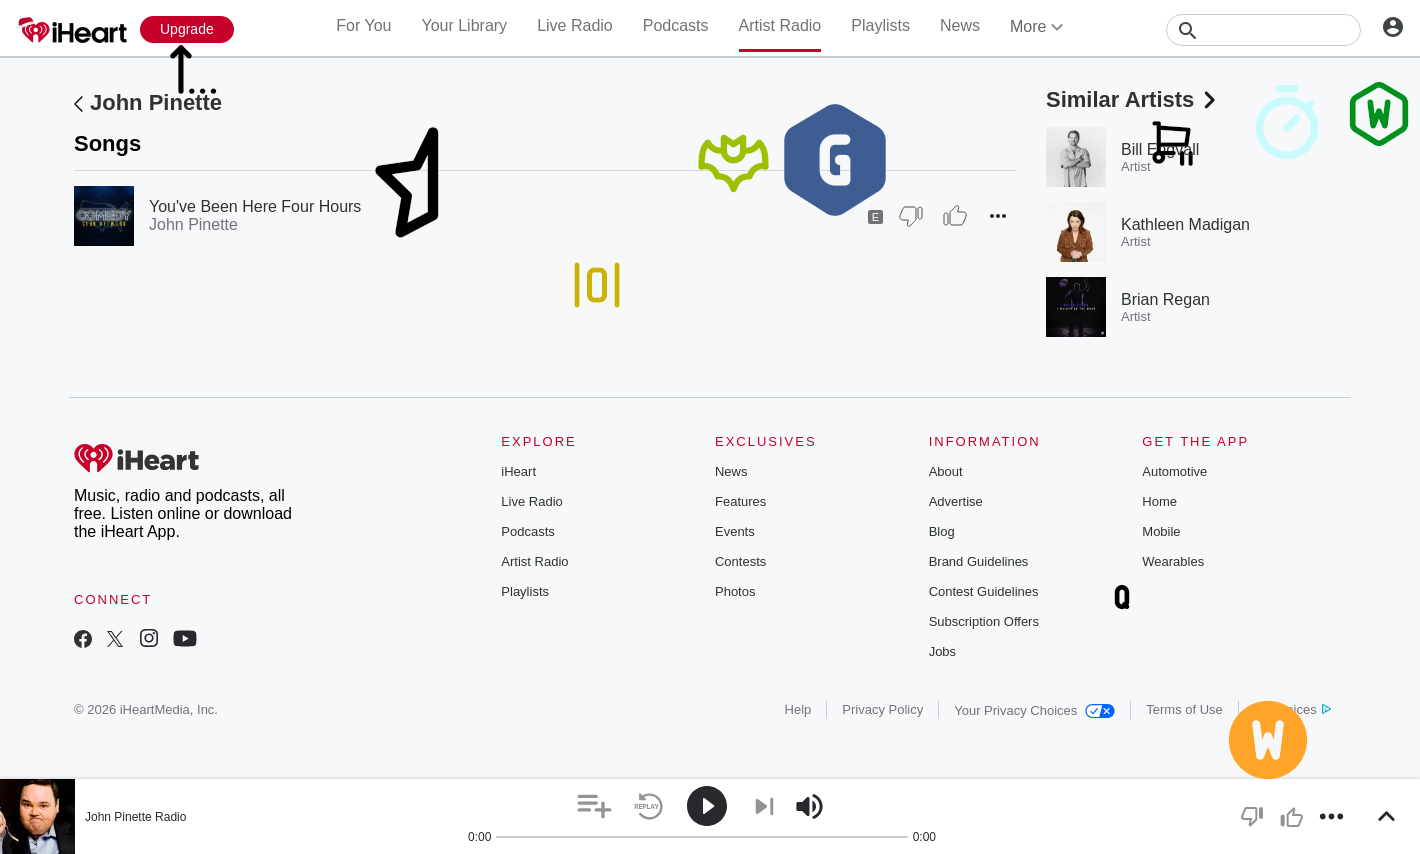 The width and height of the screenshot is (1420, 854). I want to click on distribute layers evenly in vertical space, so click(597, 285).